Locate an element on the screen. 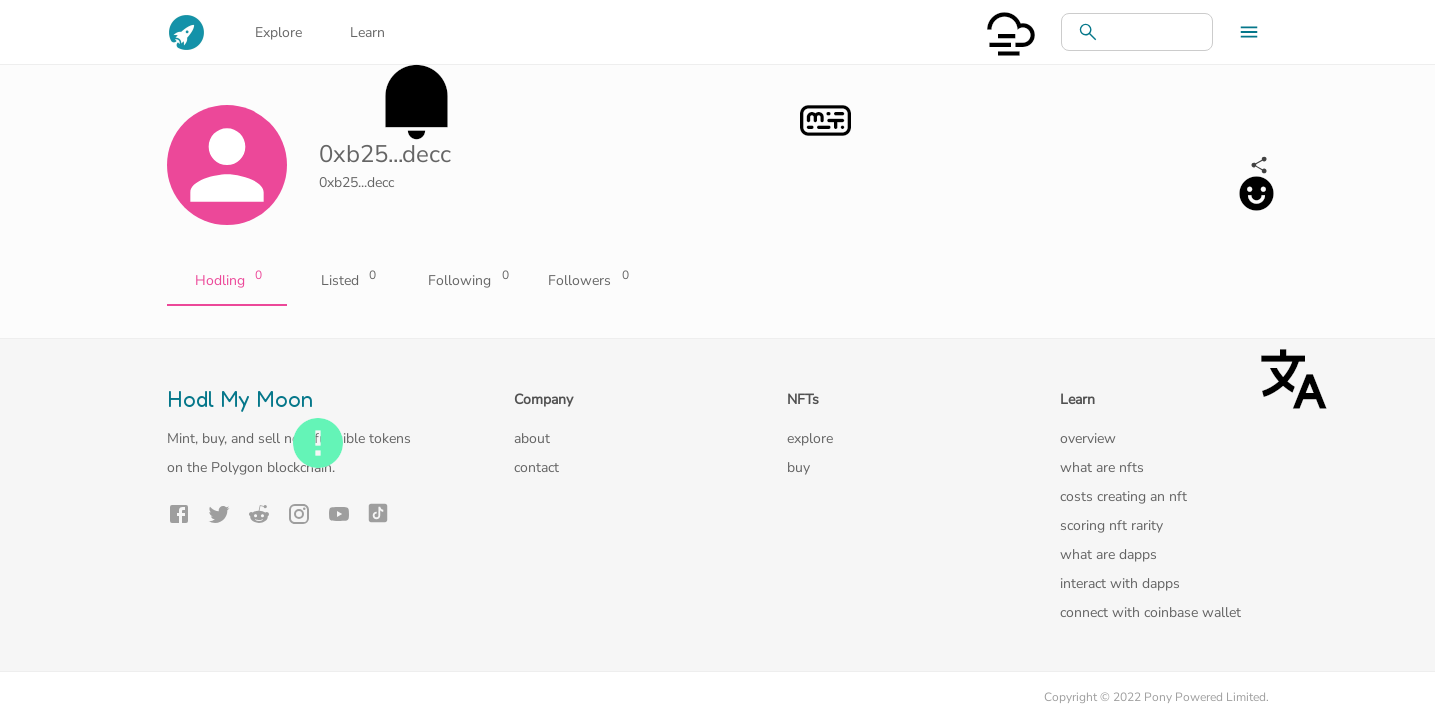 Image resolution: width=1435 pixels, height=722 pixels. view current wind conditions is located at coordinates (1011, 34).